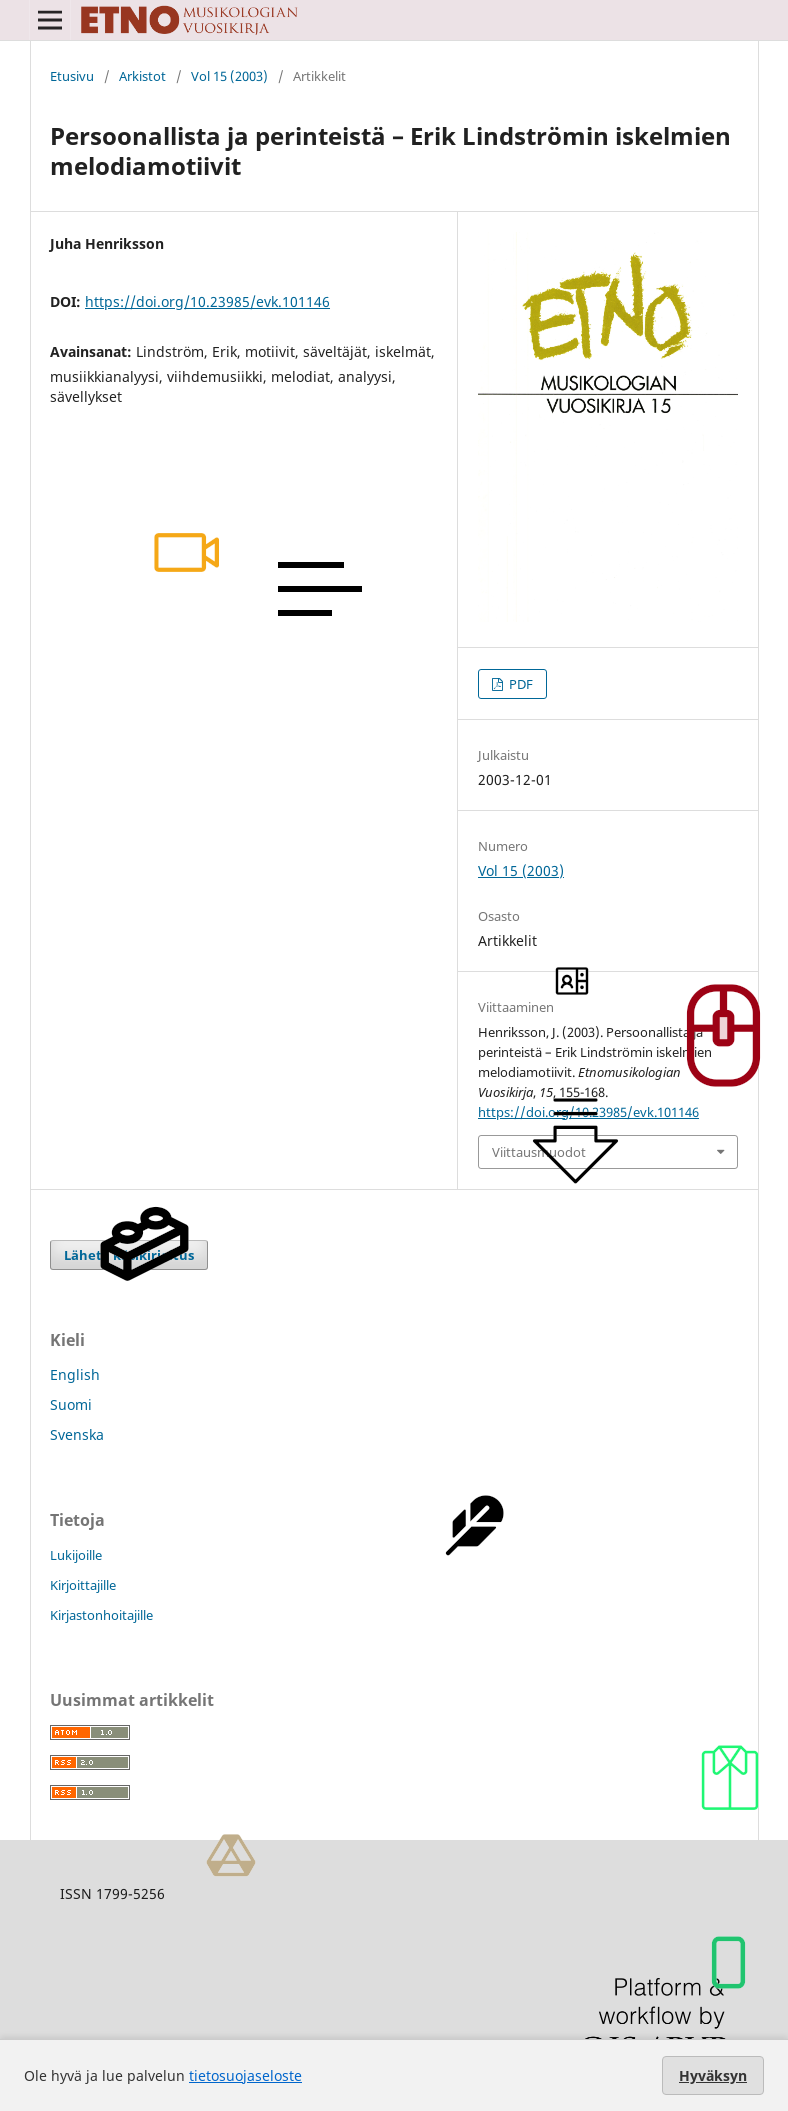 This screenshot has height=2111, width=788. Describe the element at coordinates (231, 1857) in the screenshot. I see `open google drive` at that location.